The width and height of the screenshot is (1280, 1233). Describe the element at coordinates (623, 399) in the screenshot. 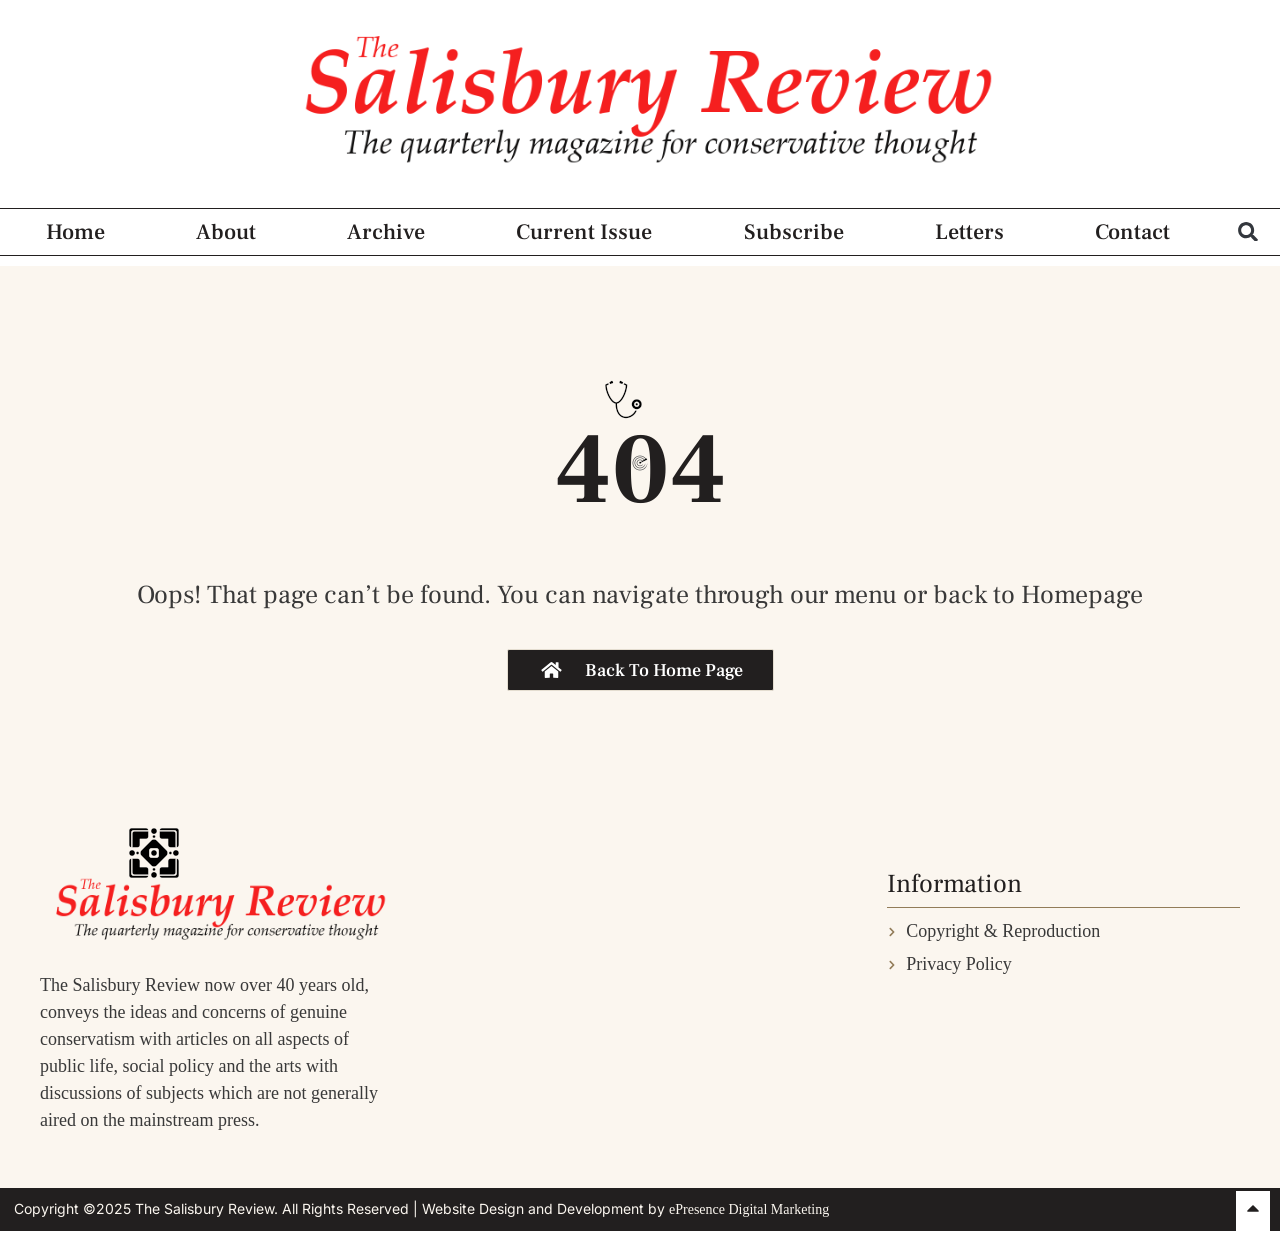

I see `access health or medical features` at that location.